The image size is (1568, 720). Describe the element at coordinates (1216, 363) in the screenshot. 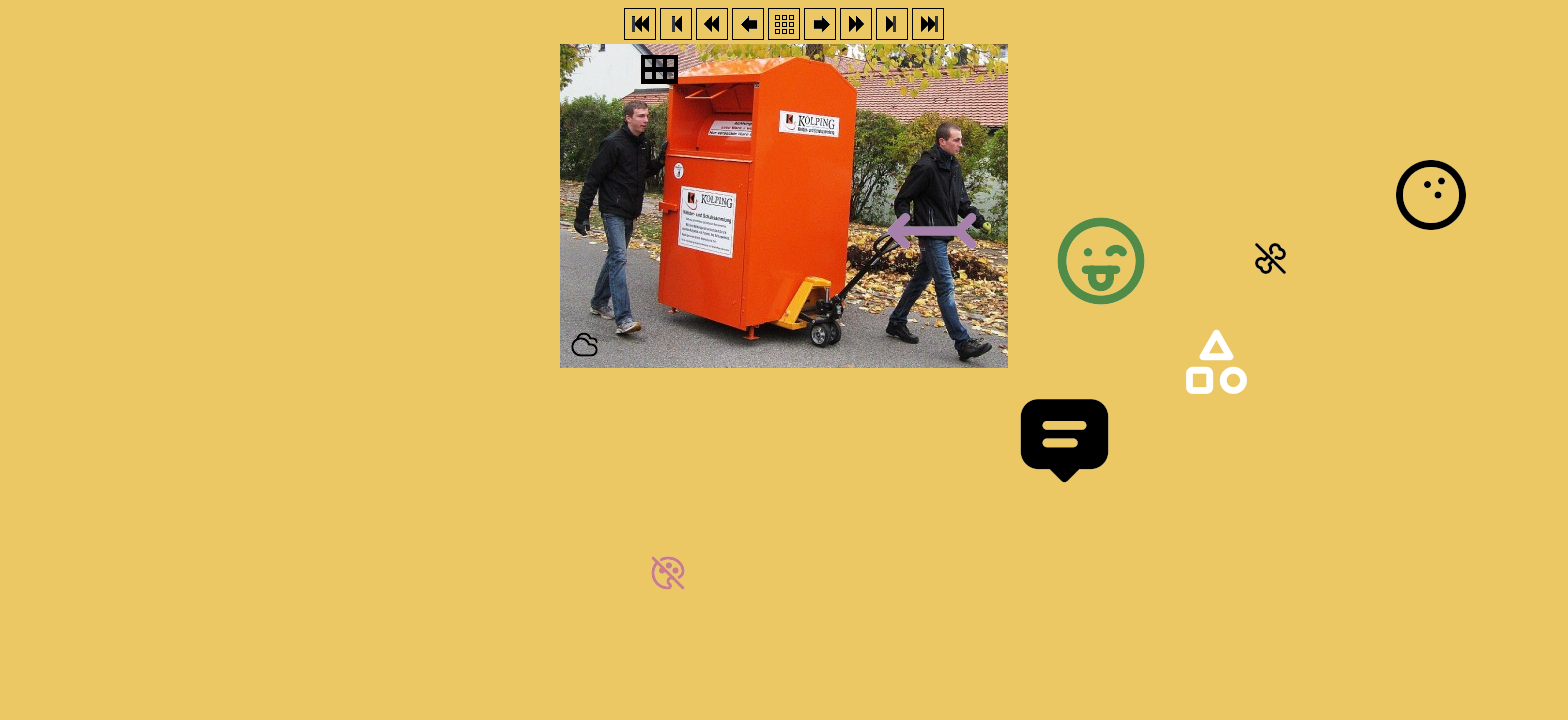

I see `access shape tools or drawing options` at that location.